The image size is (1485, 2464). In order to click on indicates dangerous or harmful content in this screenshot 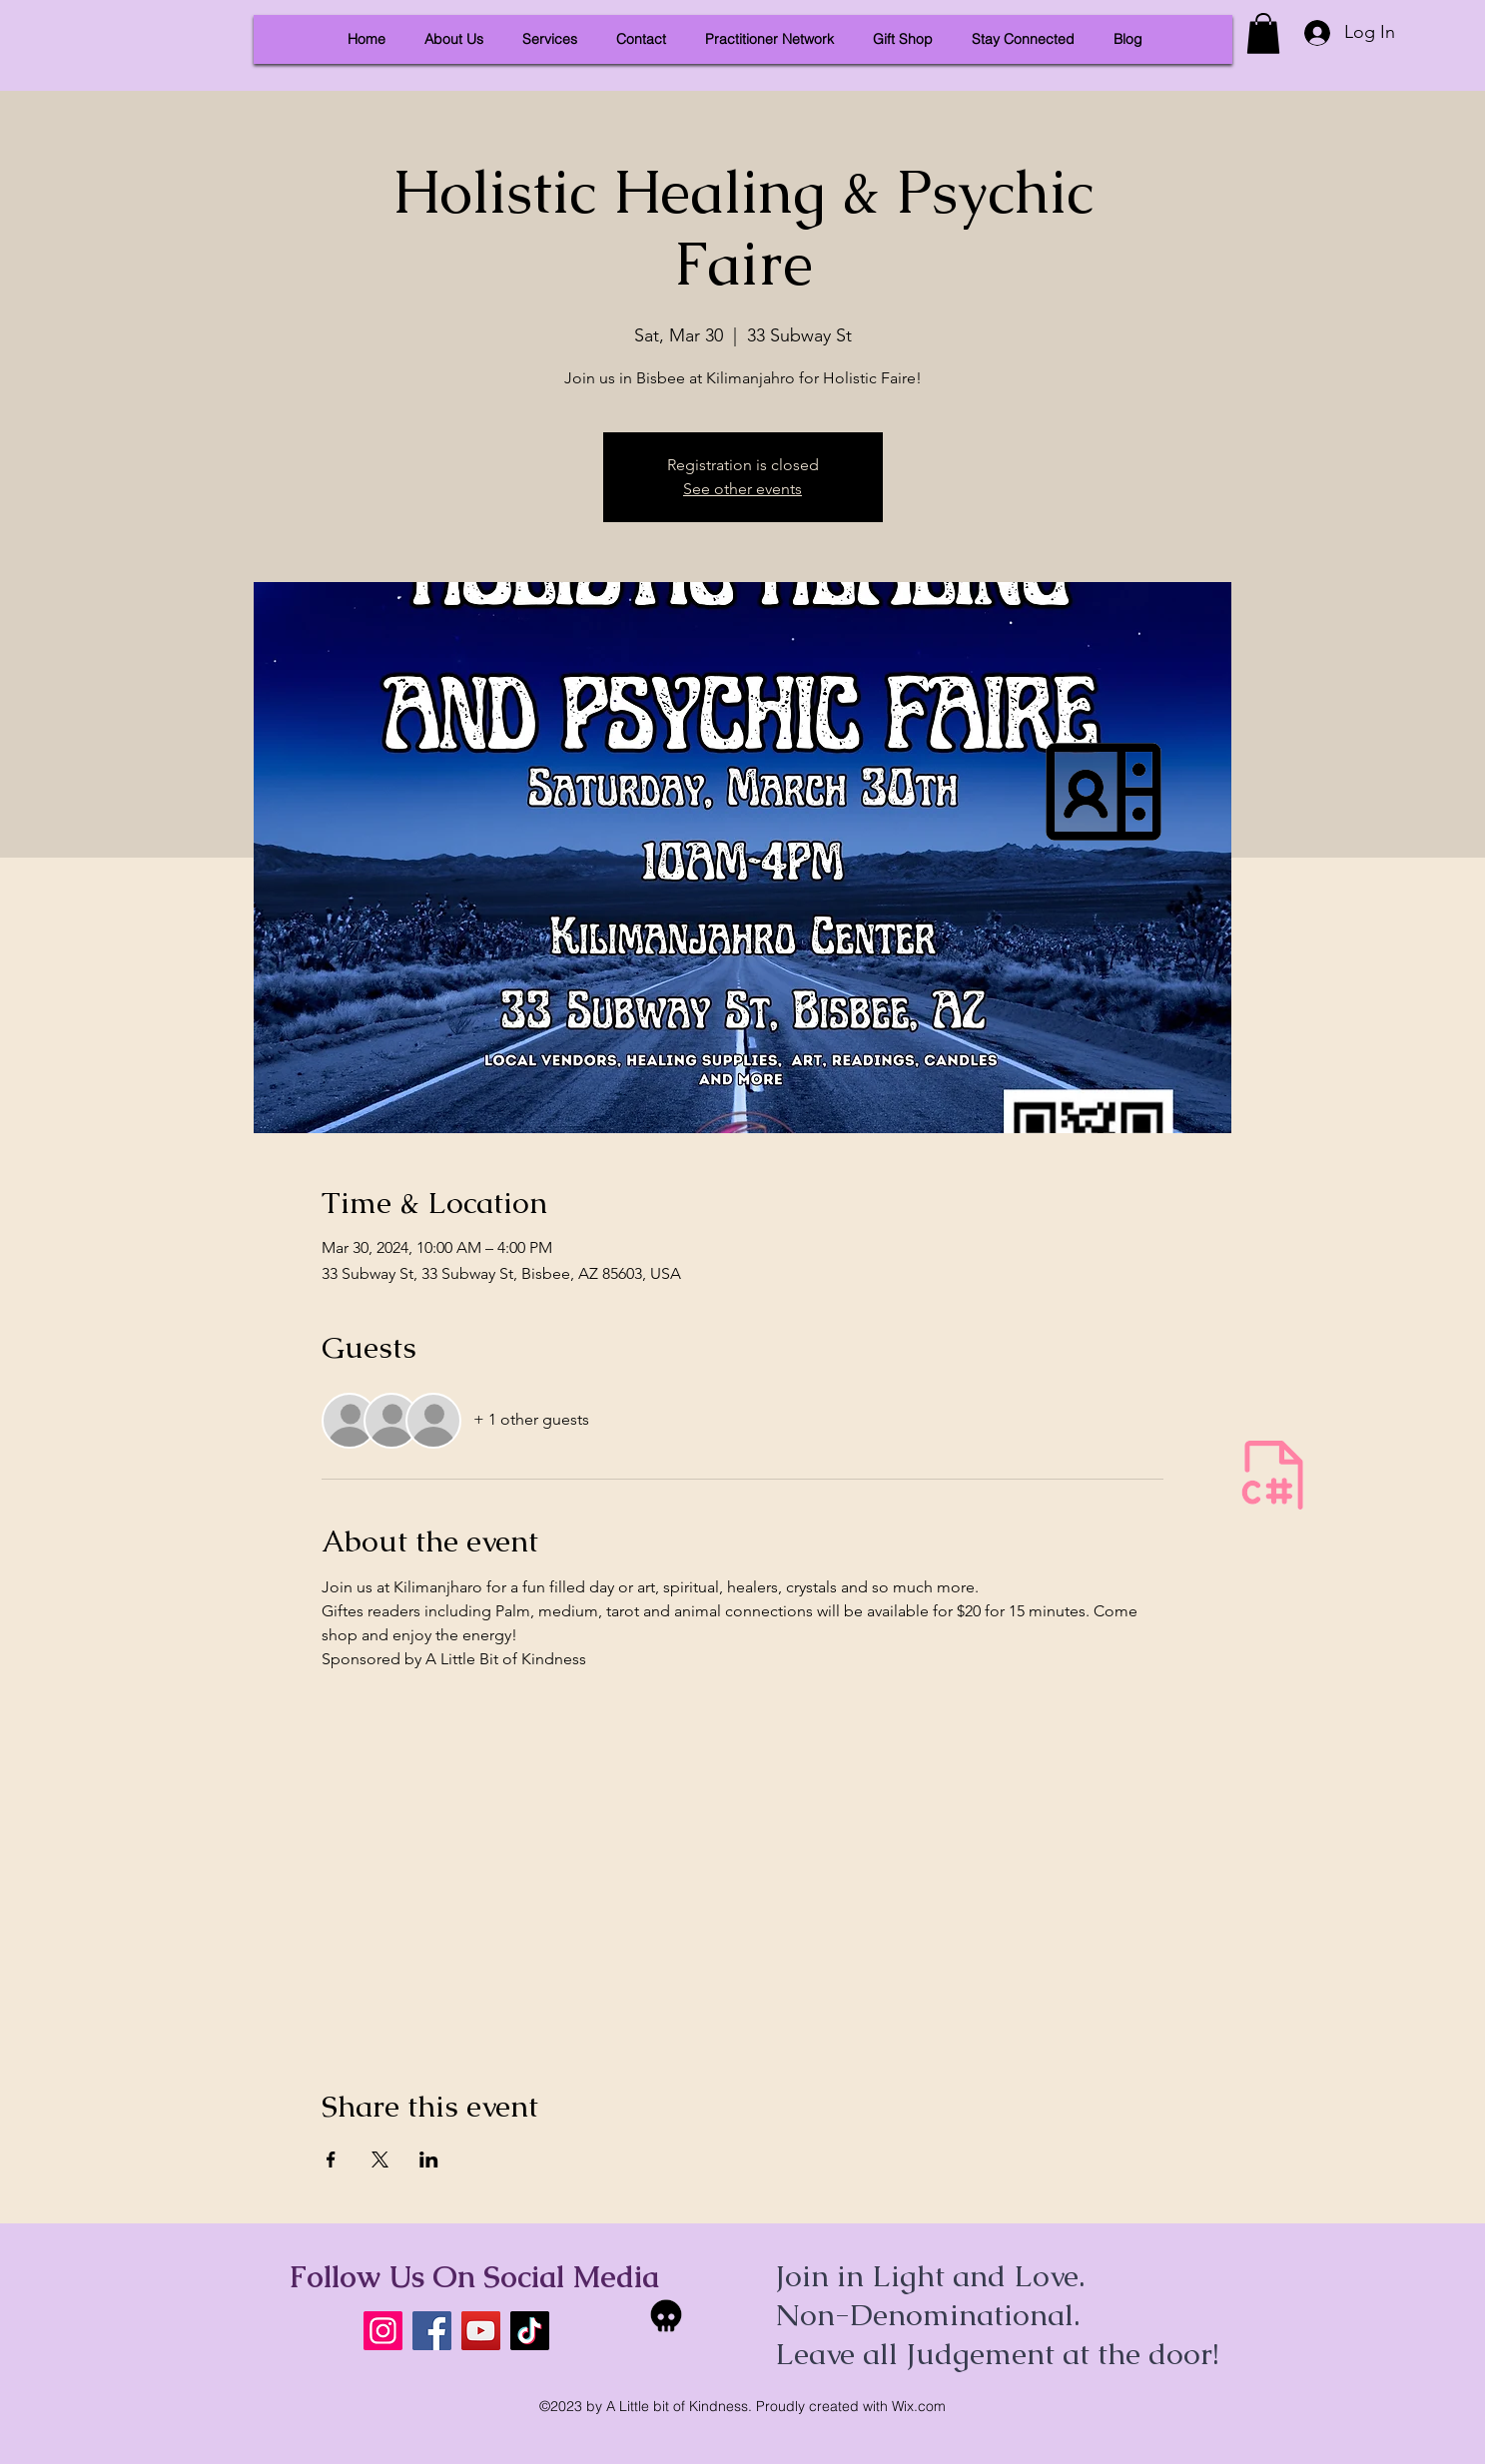, I will do `click(666, 2316)`.